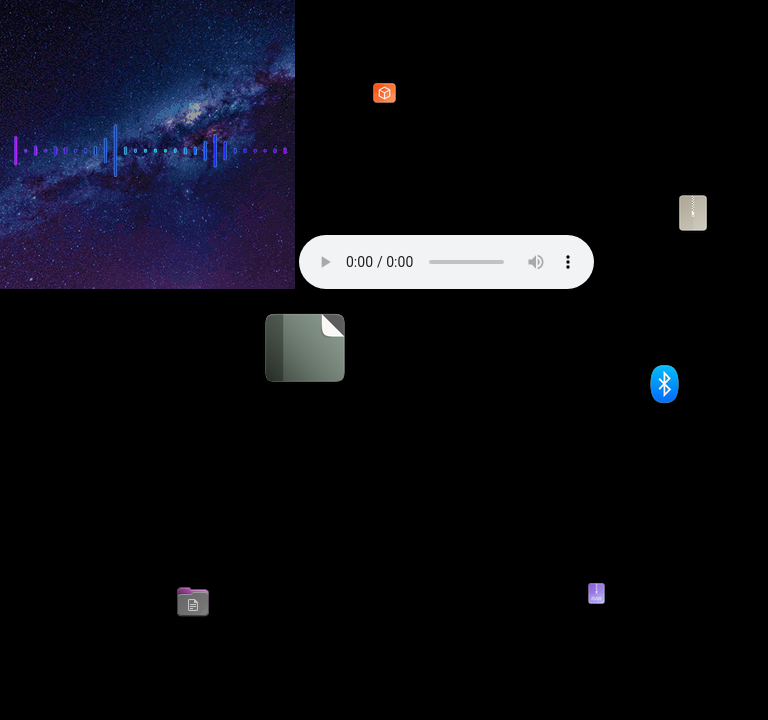  I want to click on open documents folder, so click(193, 601).